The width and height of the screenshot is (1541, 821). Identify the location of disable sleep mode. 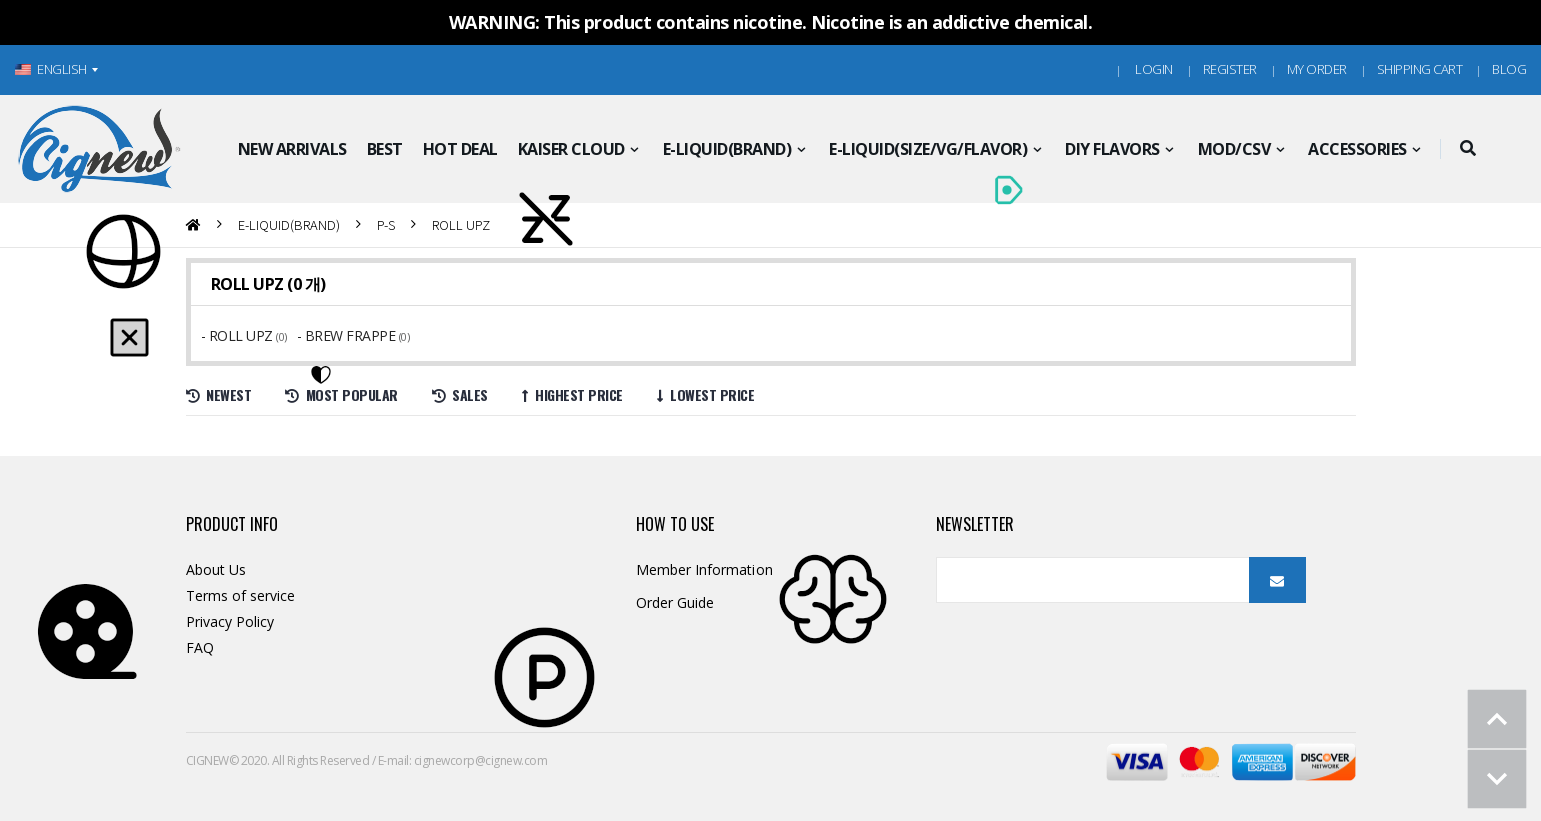
(546, 219).